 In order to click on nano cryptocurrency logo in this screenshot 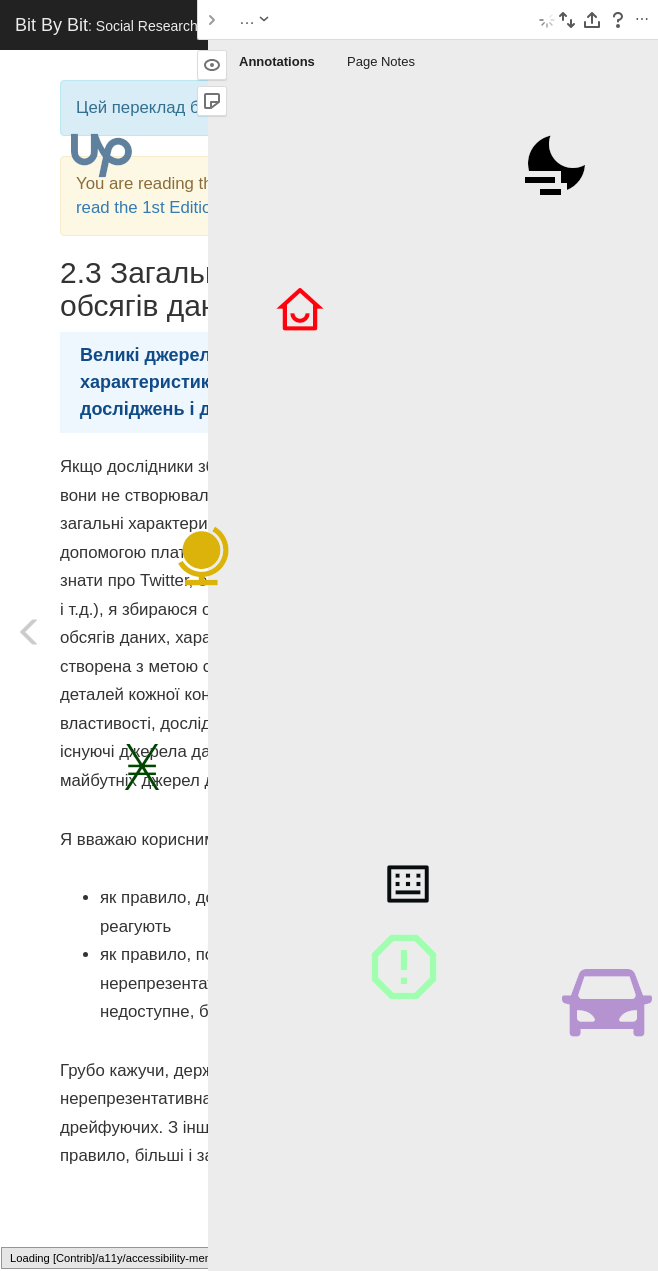, I will do `click(142, 767)`.